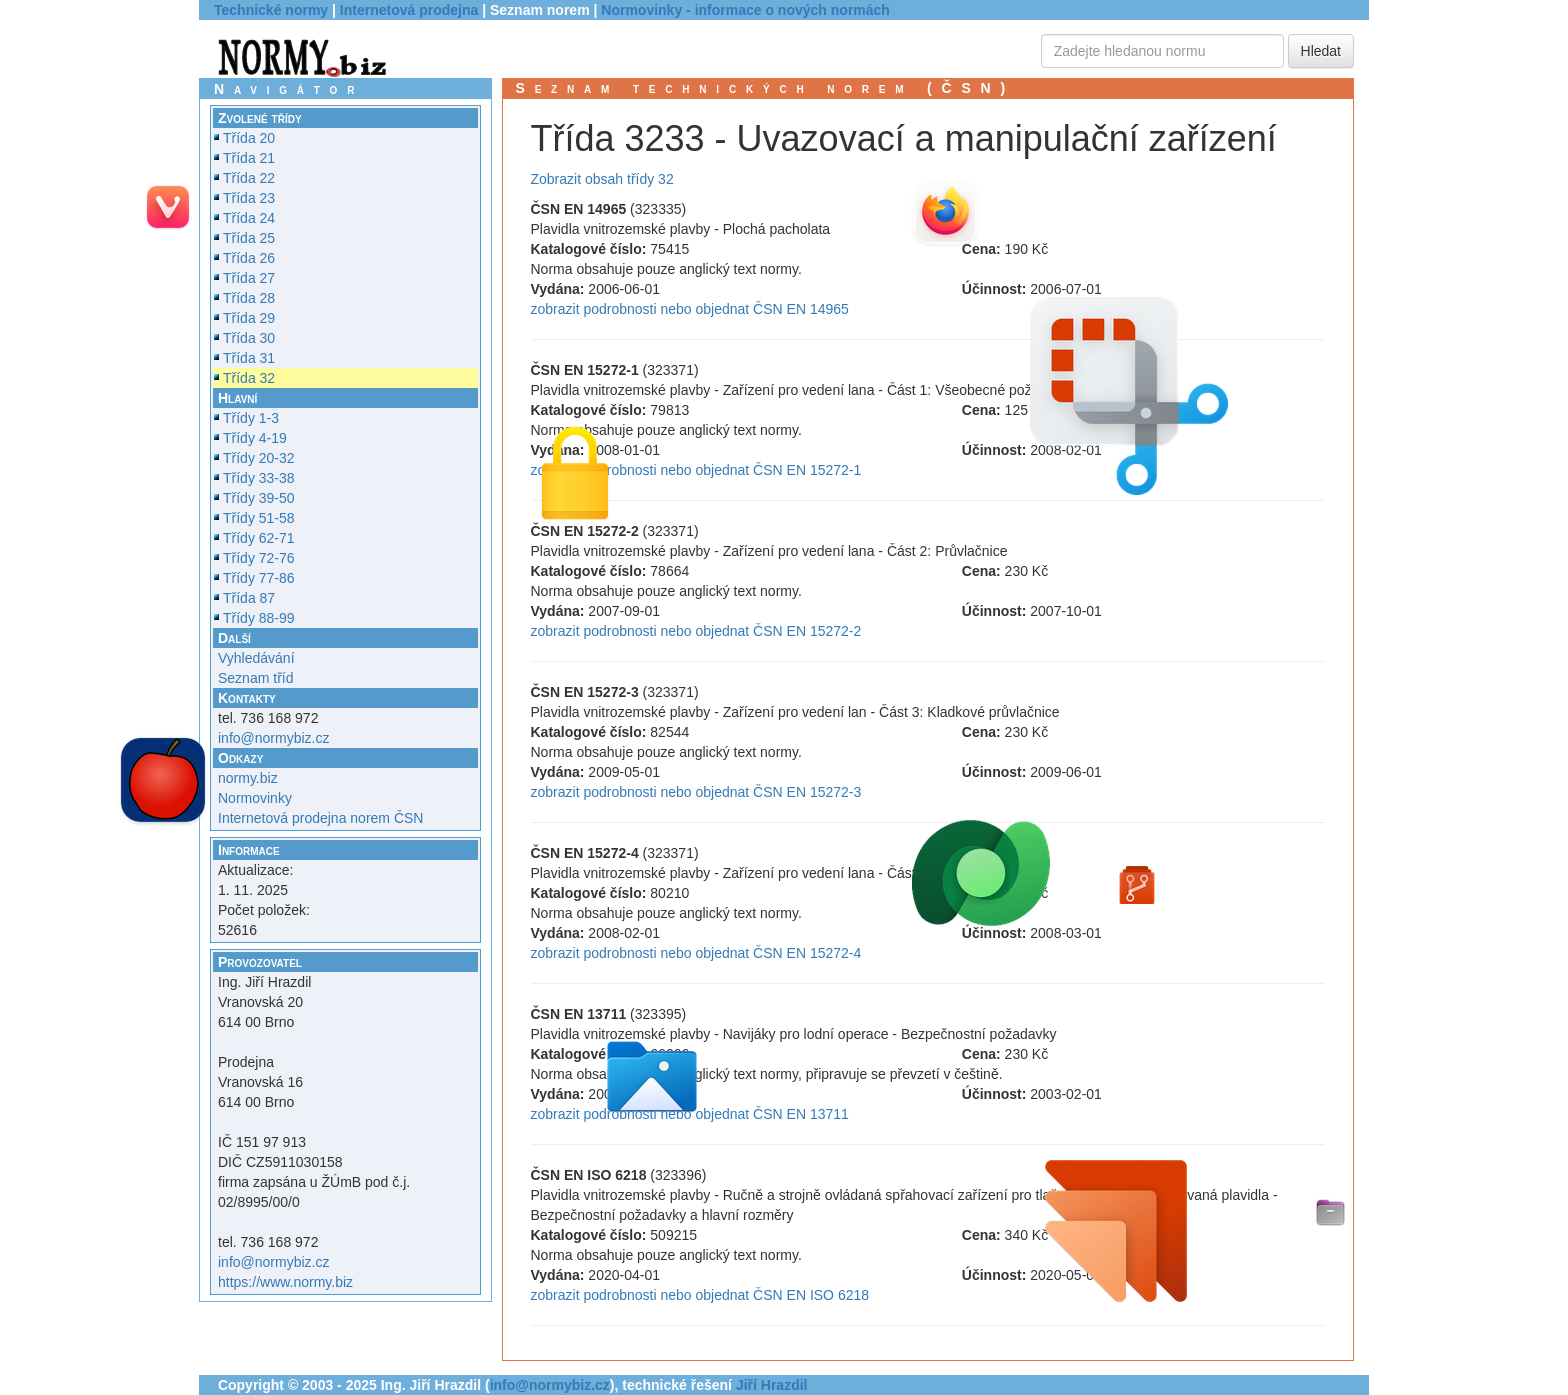 This screenshot has height=1395, width=1568. What do you see at coordinates (1129, 396) in the screenshot?
I see `open snipping tool to capture a screenshot` at bounding box center [1129, 396].